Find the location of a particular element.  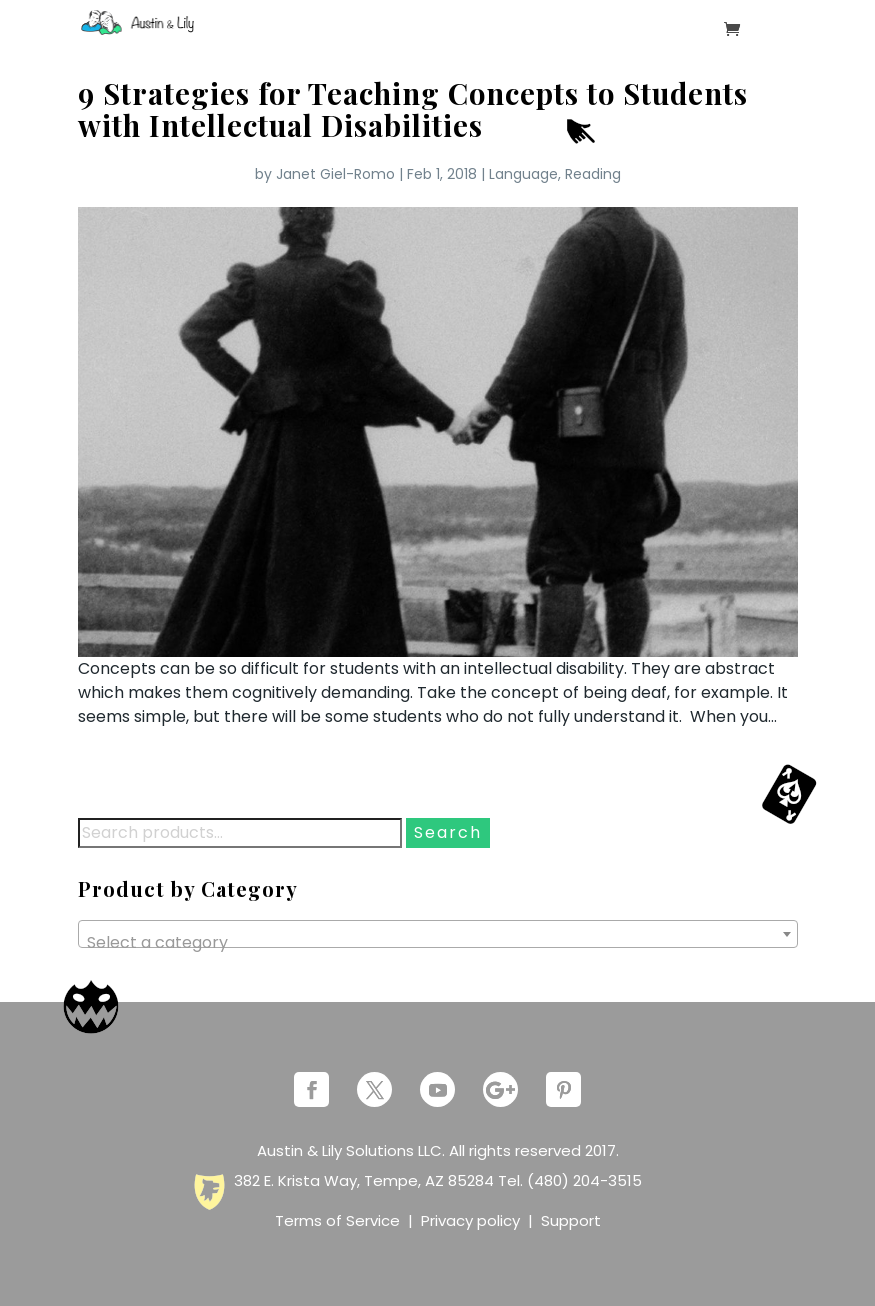

ace of spades playing card is located at coordinates (789, 794).